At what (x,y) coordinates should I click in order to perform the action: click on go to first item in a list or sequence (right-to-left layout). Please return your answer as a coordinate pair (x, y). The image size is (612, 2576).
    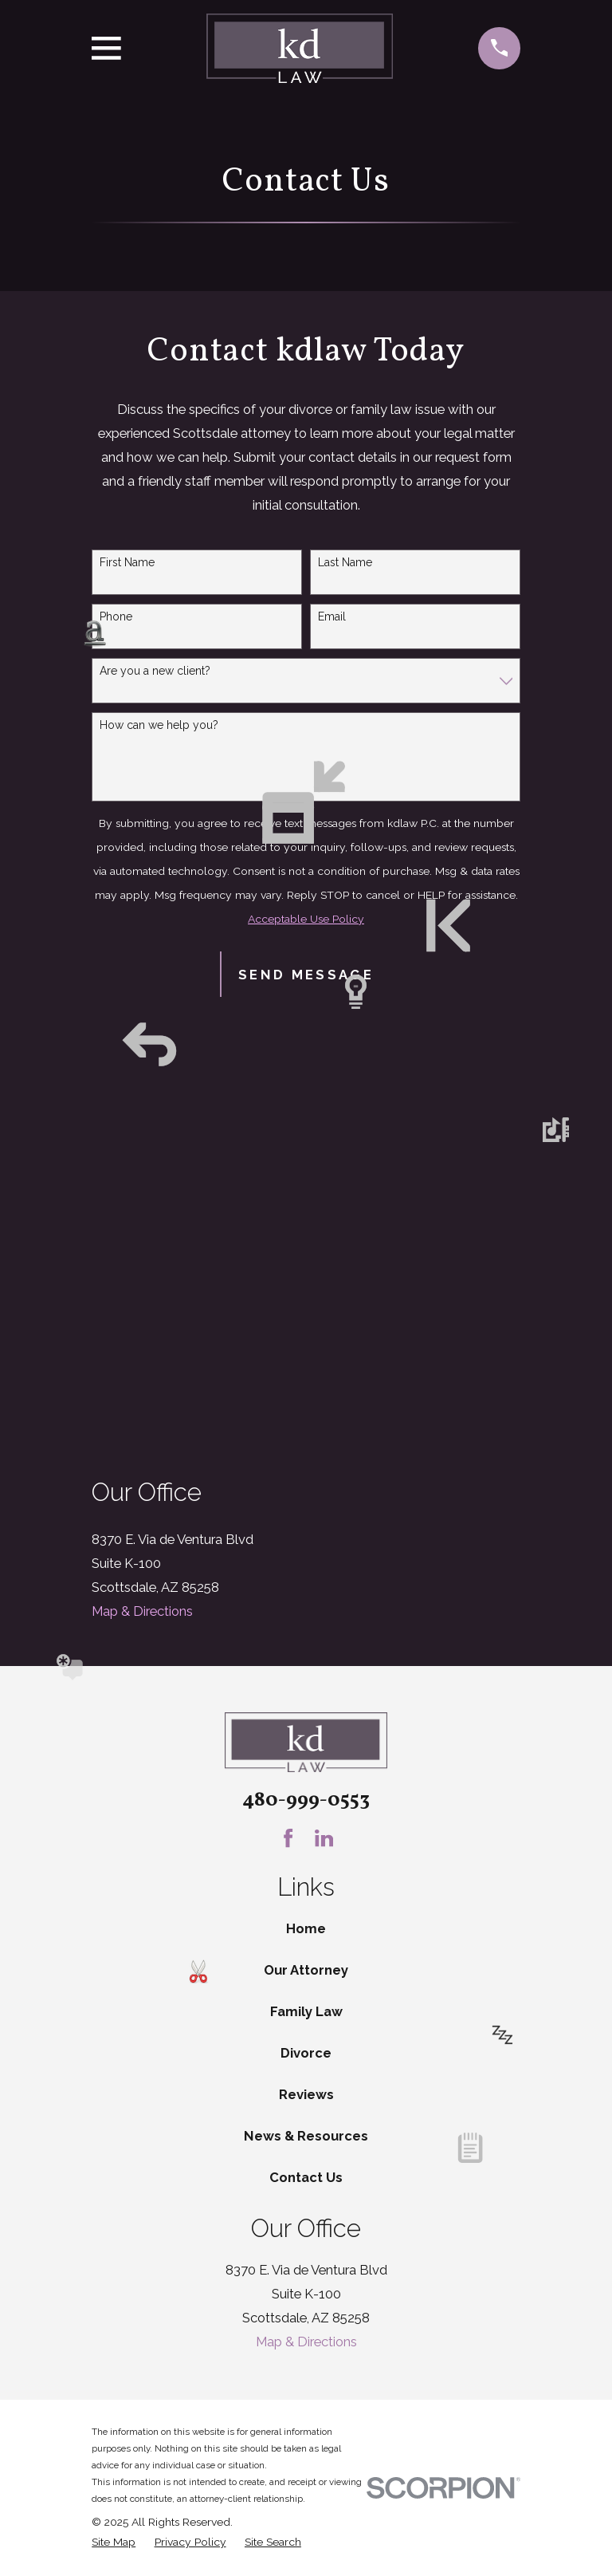
    Looking at the image, I should click on (448, 925).